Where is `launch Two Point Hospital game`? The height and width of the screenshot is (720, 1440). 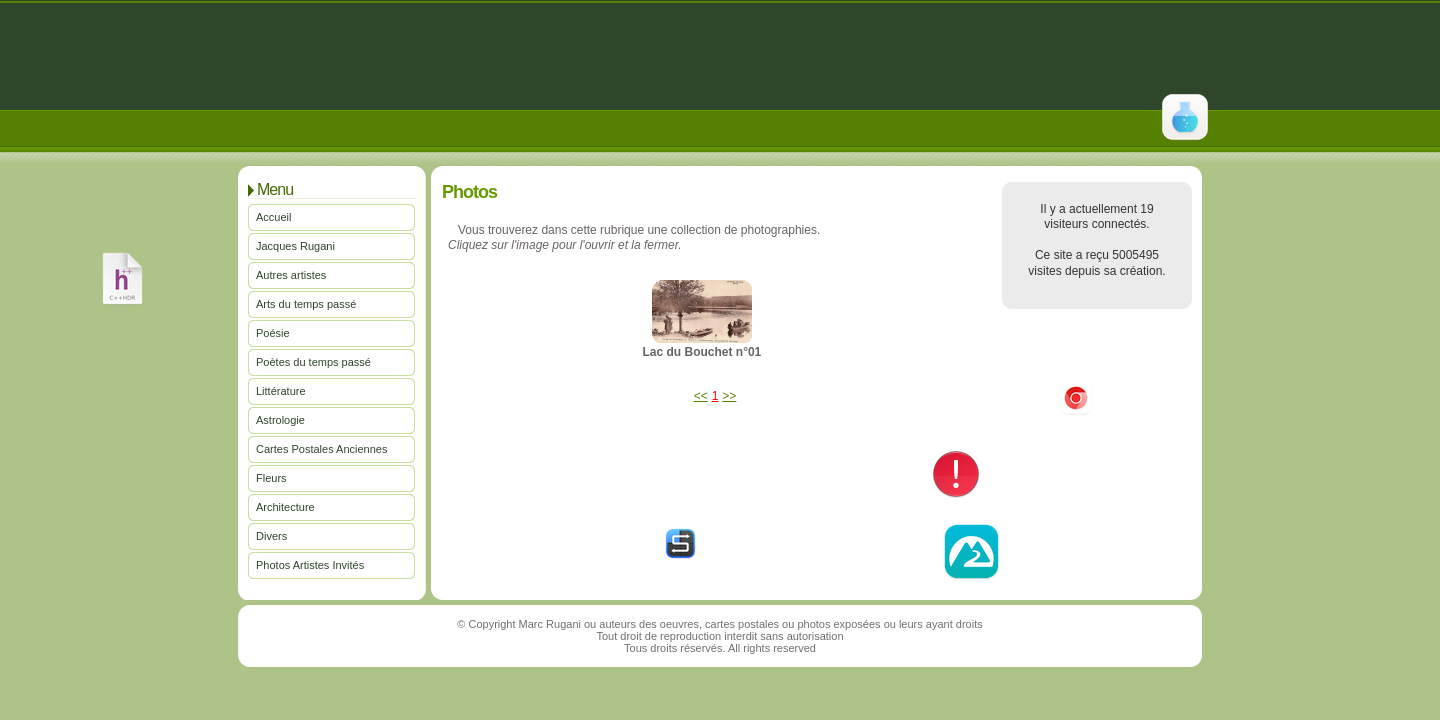
launch Two Point Hospital game is located at coordinates (971, 551).